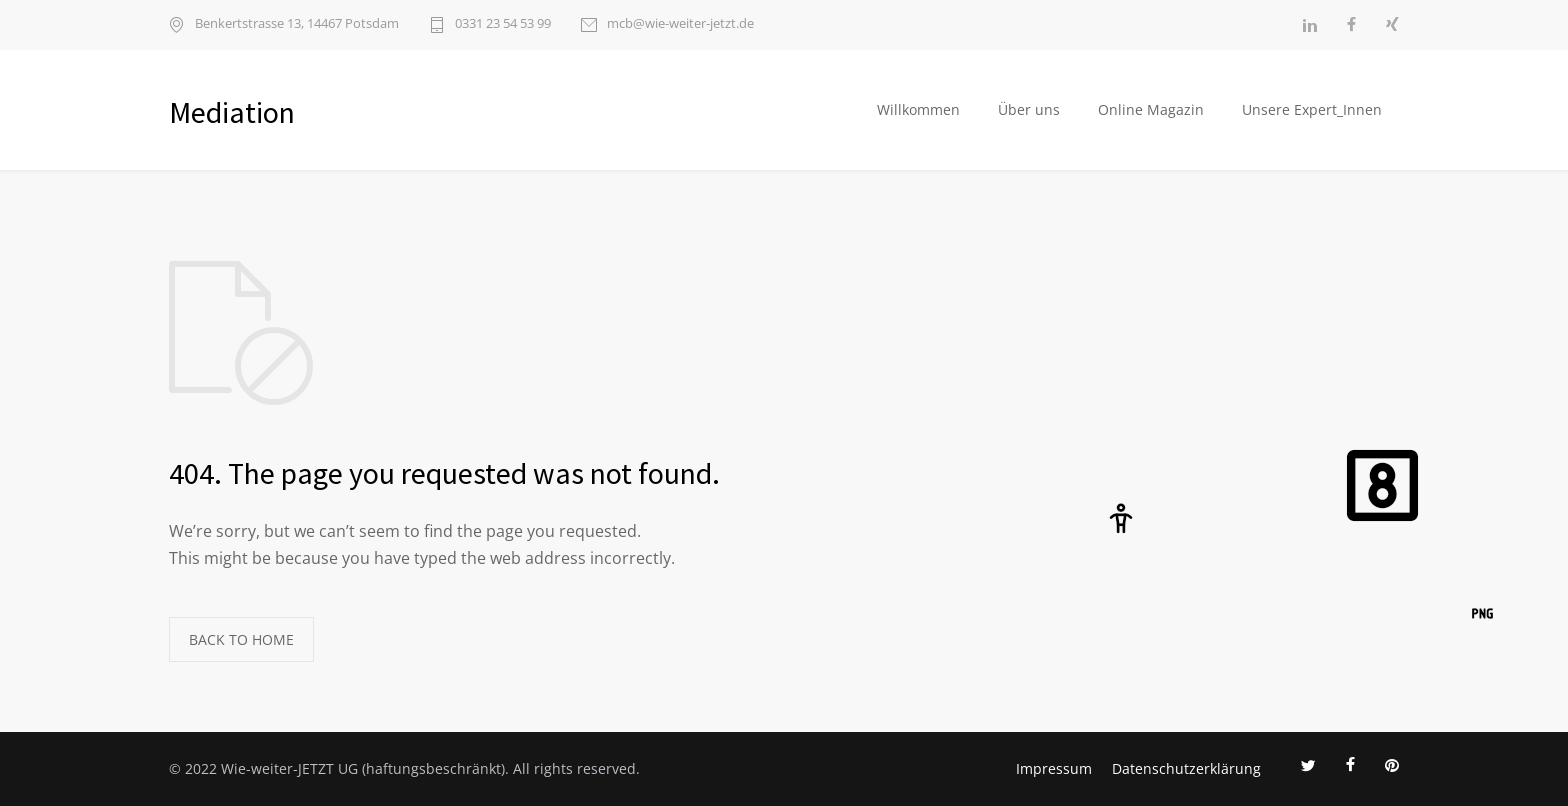 The height and width of the screenshot is (806, 1568). Describe the element at coordinates (1121, 519) in the screenshot. I see `view male user profile` at that location.